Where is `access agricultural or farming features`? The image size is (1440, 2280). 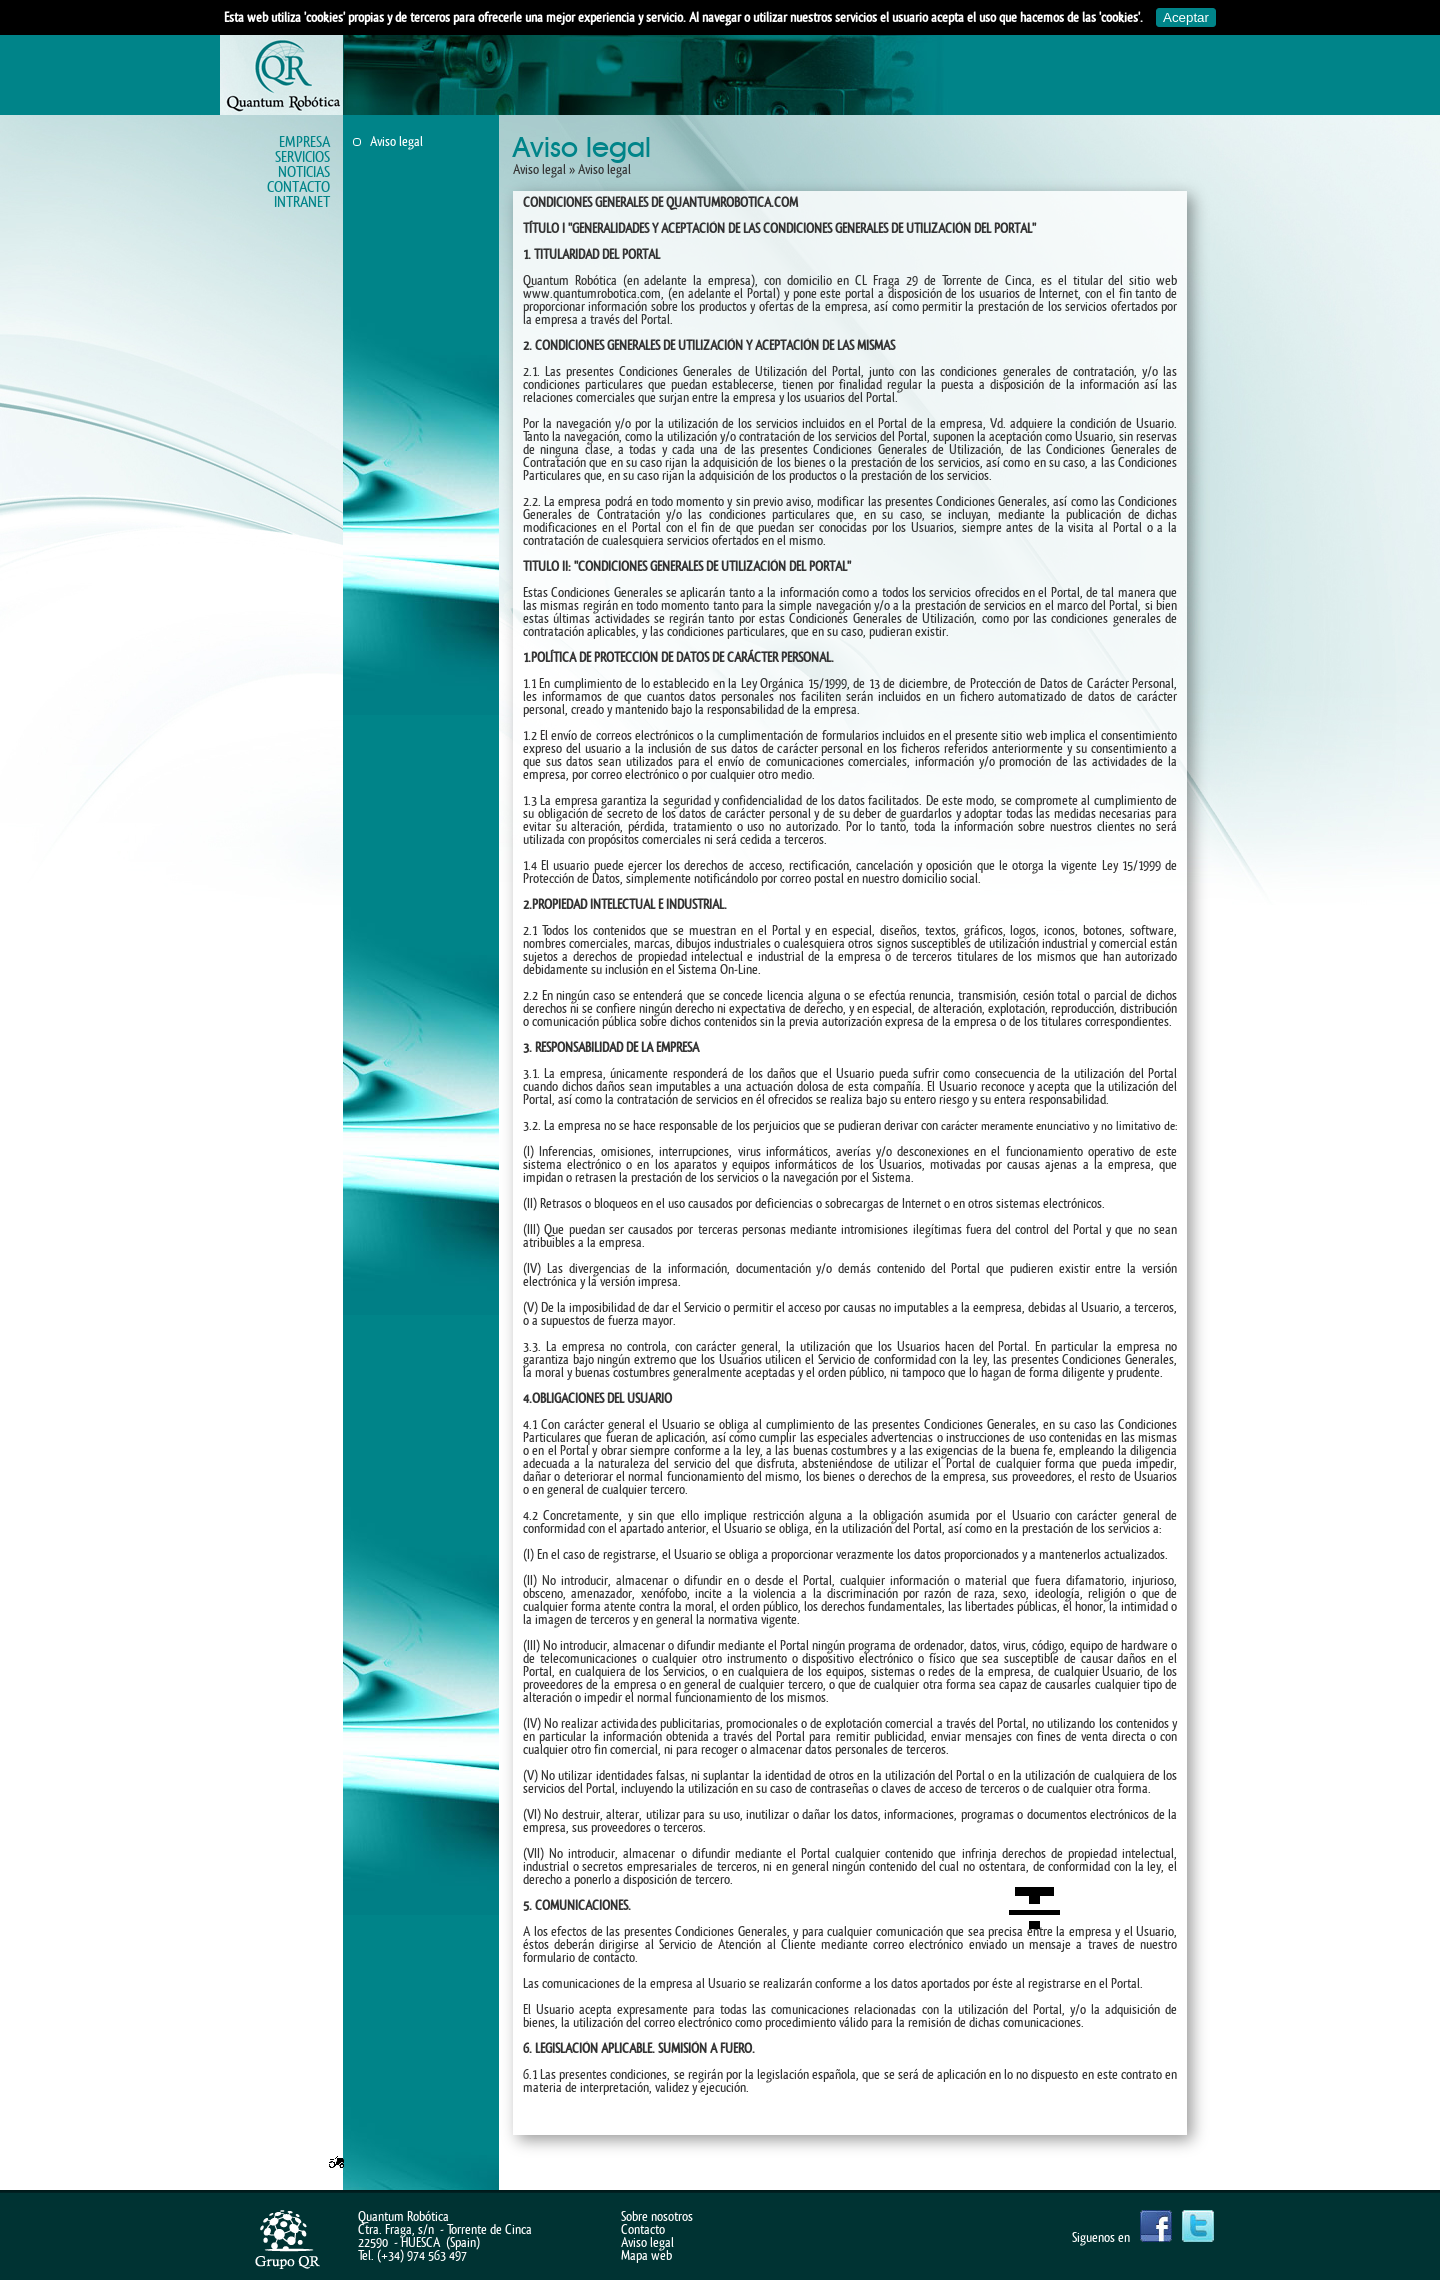 access agricultural or farming features is located at coordinates (336, 2162).